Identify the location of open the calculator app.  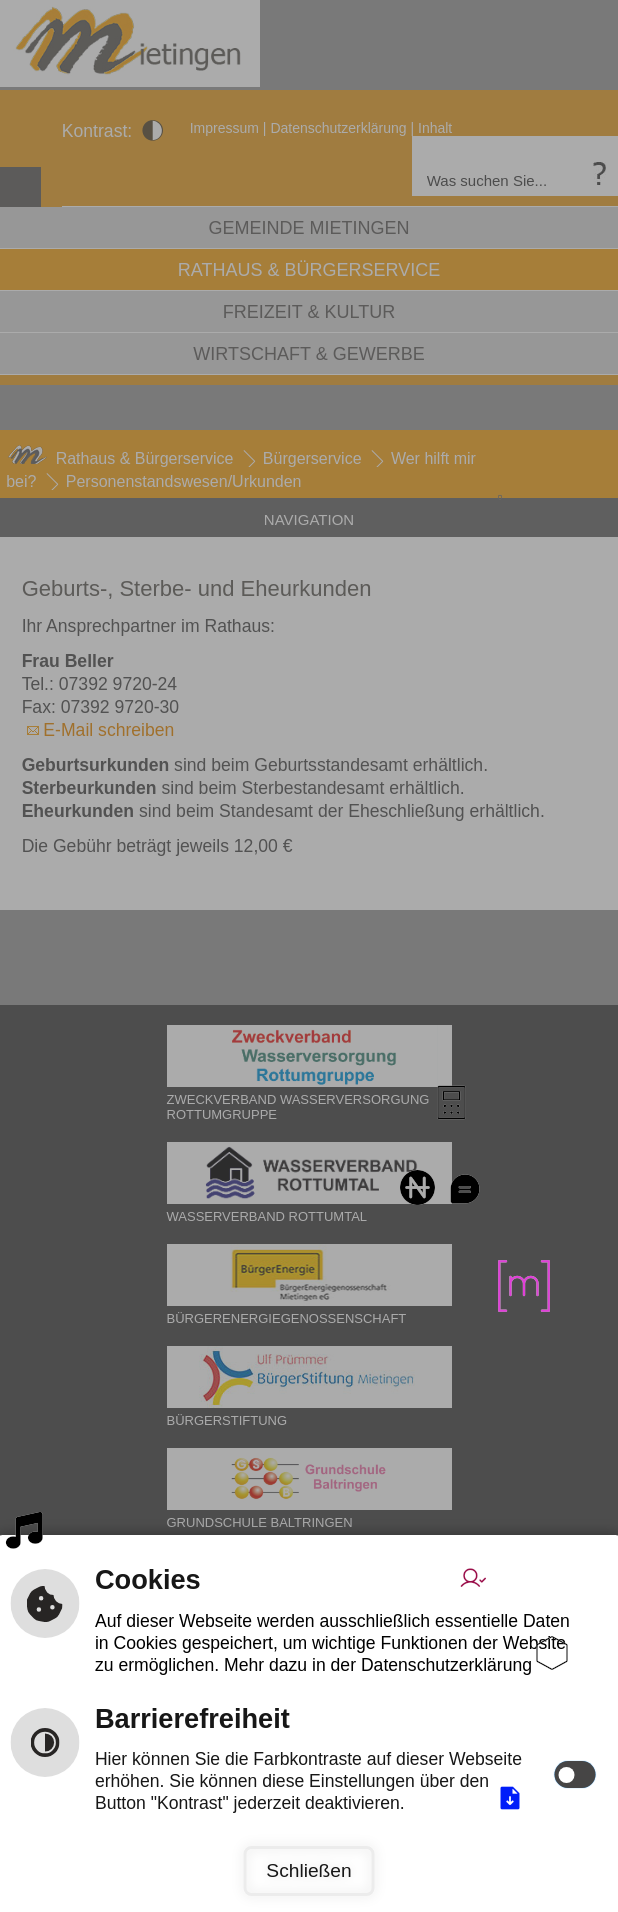
(451, 1102).